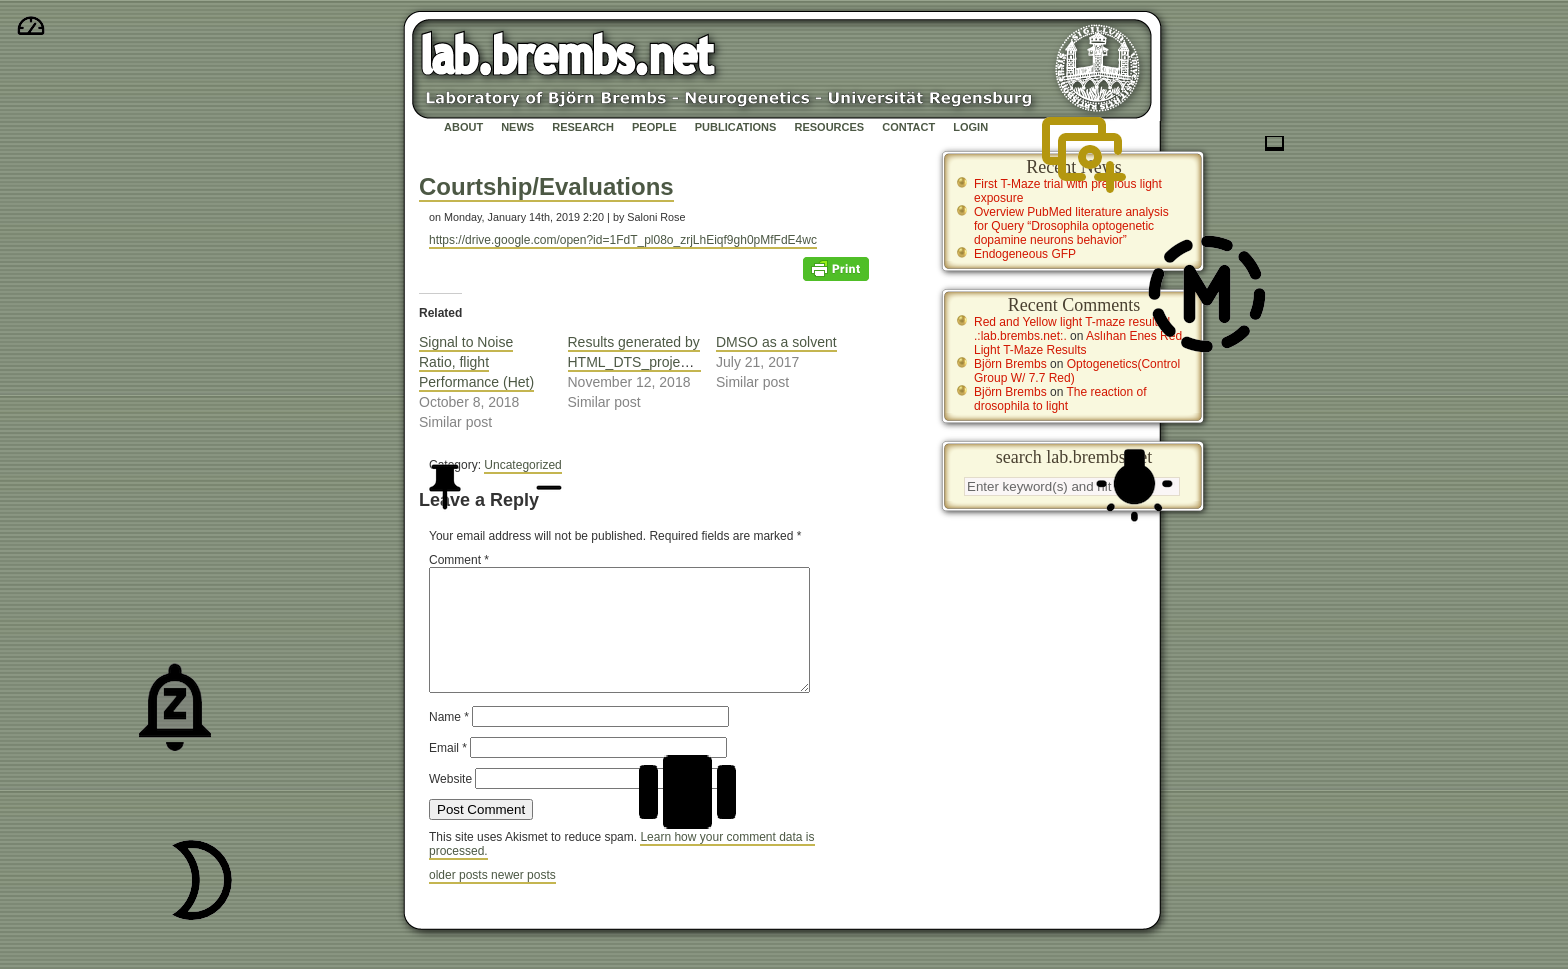 The image size is (1568, 969). What do you see at coordinates (1207, 294) in the screenshot?
I see `indicates a pending or in-progress medium priority status` at bounding box center [1207, 294].